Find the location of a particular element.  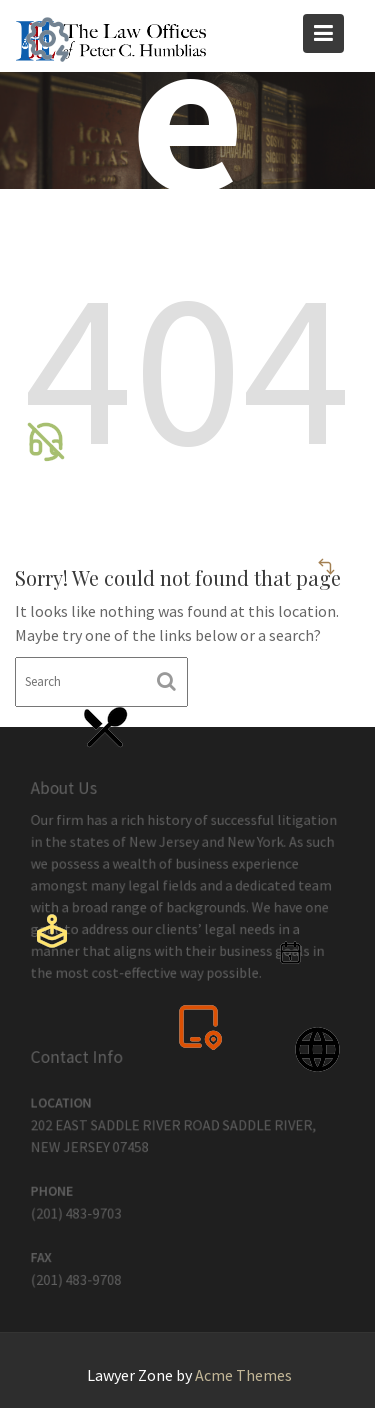

switch to global or worldwide view is located at coordinates (317, 1049).